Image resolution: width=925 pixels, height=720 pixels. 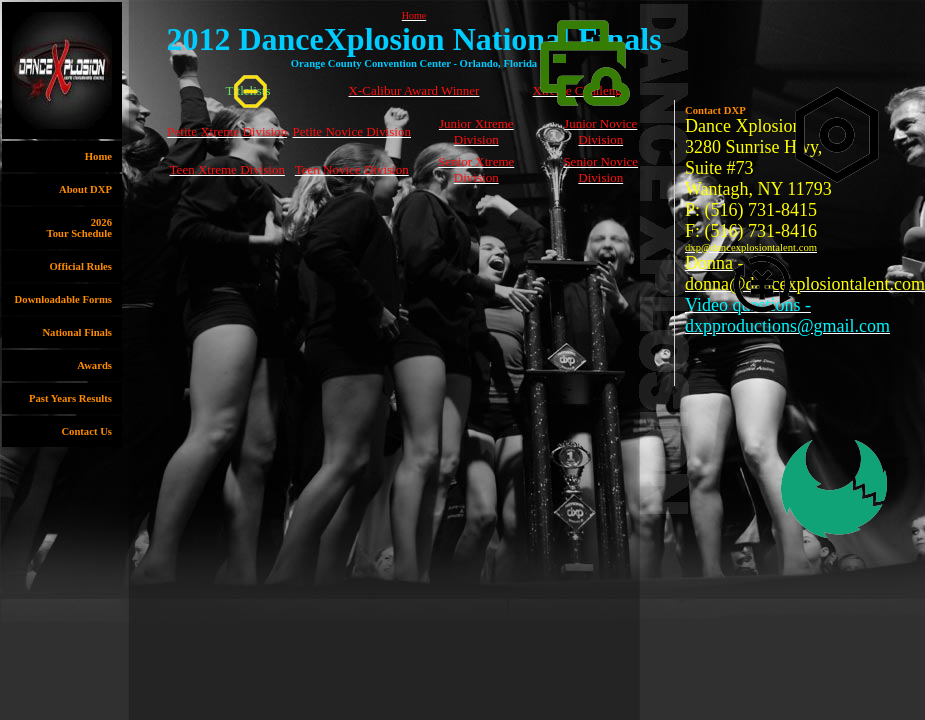 I want to click on access settings or preferences, so click(x=837, y=135).